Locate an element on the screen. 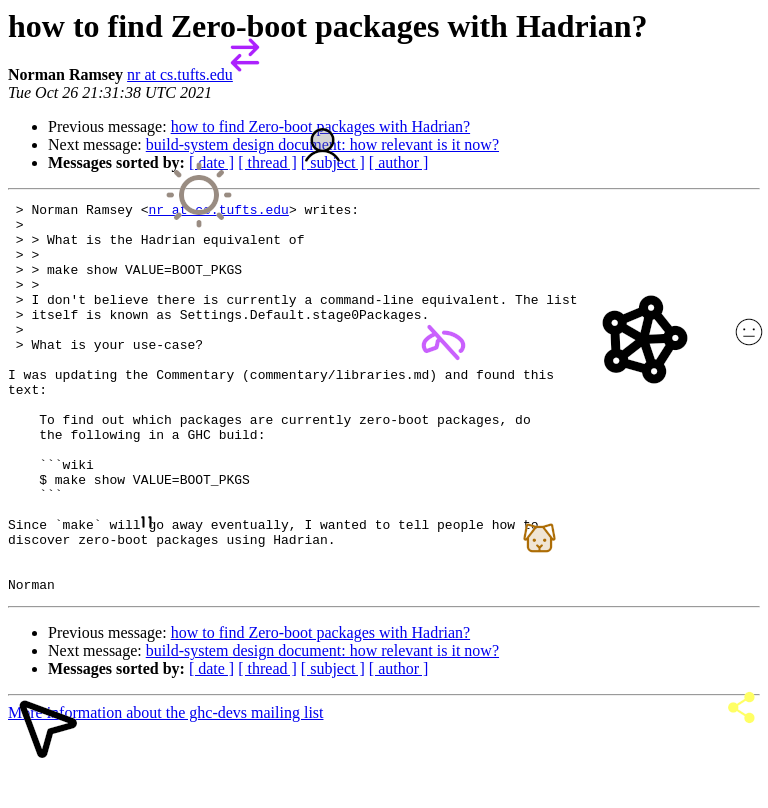 The height and width of the screenshot is (808, 768). connect to the fediverse network is located at coordinates (643, 339).